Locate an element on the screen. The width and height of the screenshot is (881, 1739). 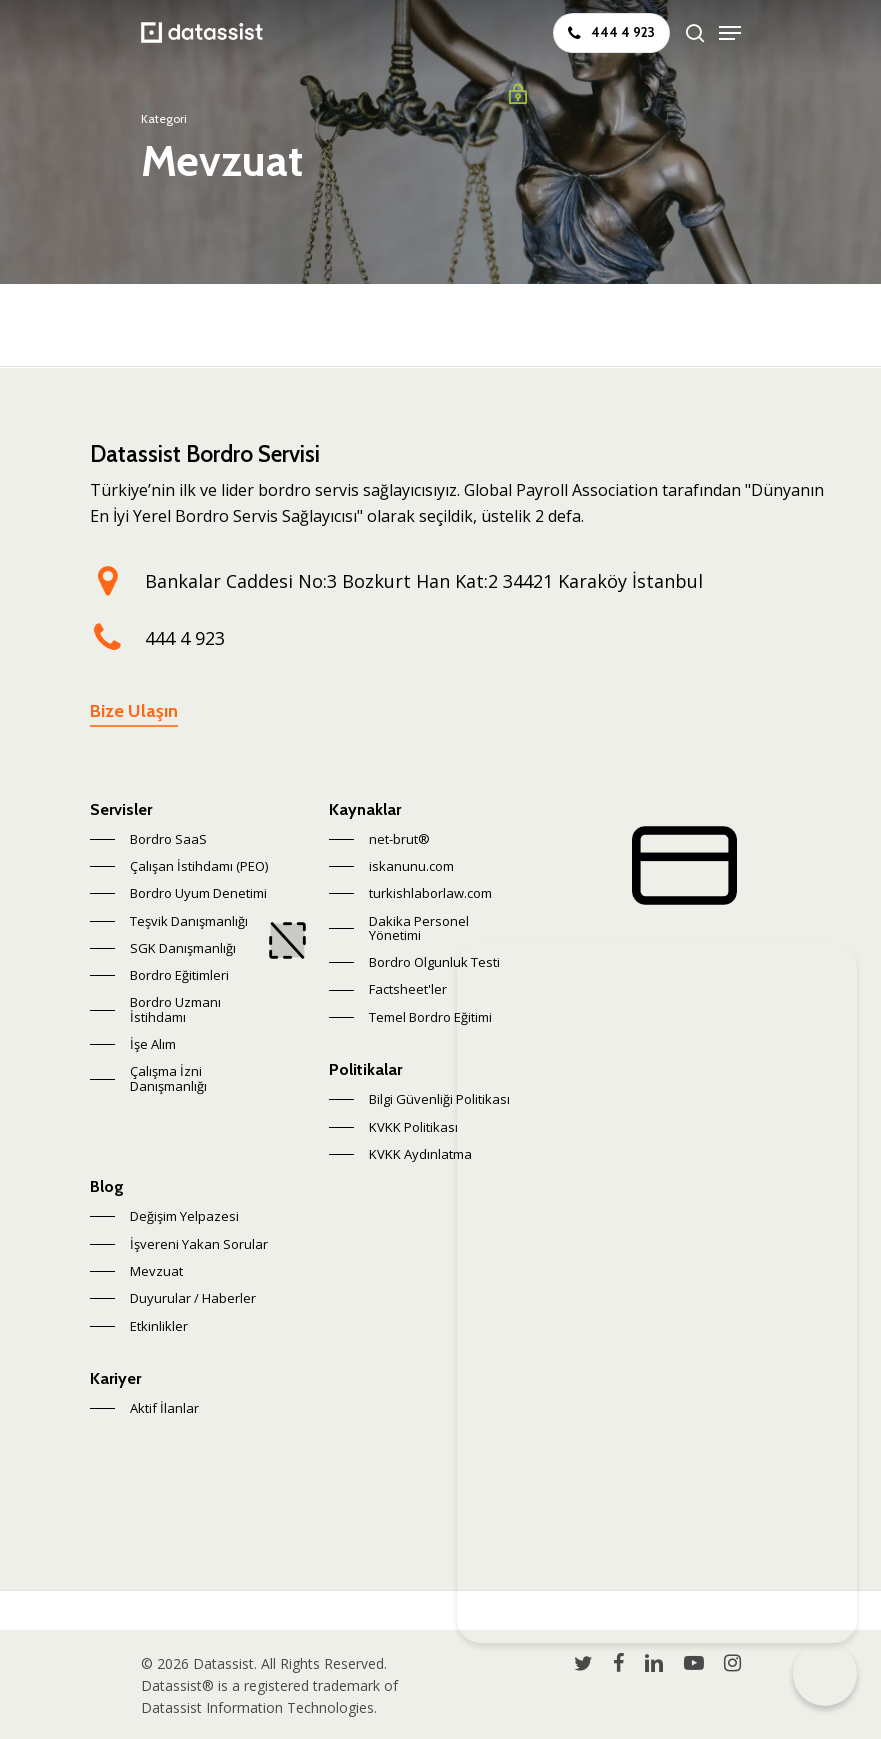
access security or privacy settings is located at coordinates (518, 95).